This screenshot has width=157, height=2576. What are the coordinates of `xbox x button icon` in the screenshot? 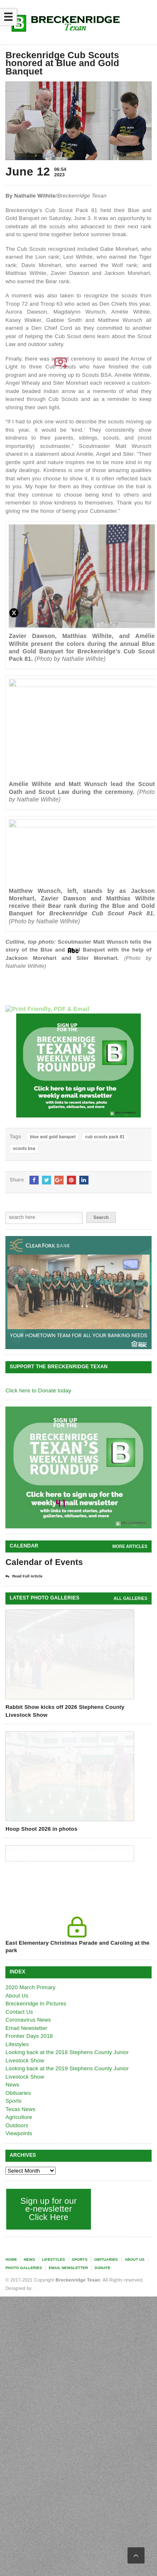 It's located at (14, 613).